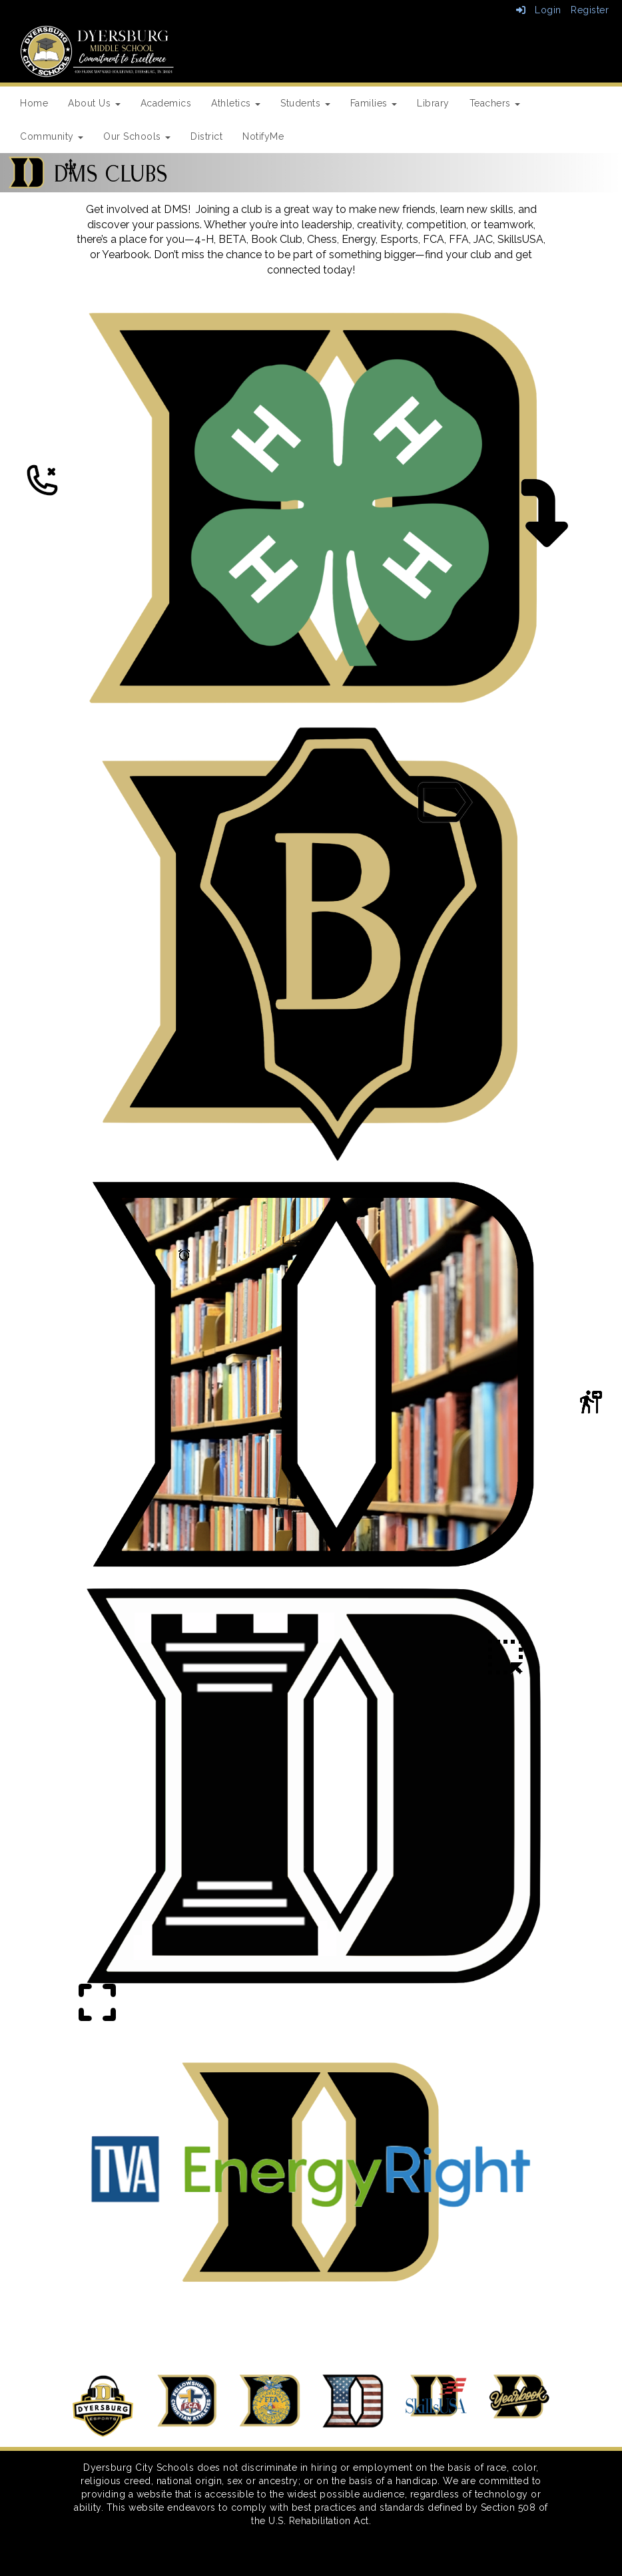 Image resolution: width=622 pixels, height=2576 pixels. Describe the element at coordinates (591, 1401) in the screenshot. I see `follow directions or navigation signs` at that location.